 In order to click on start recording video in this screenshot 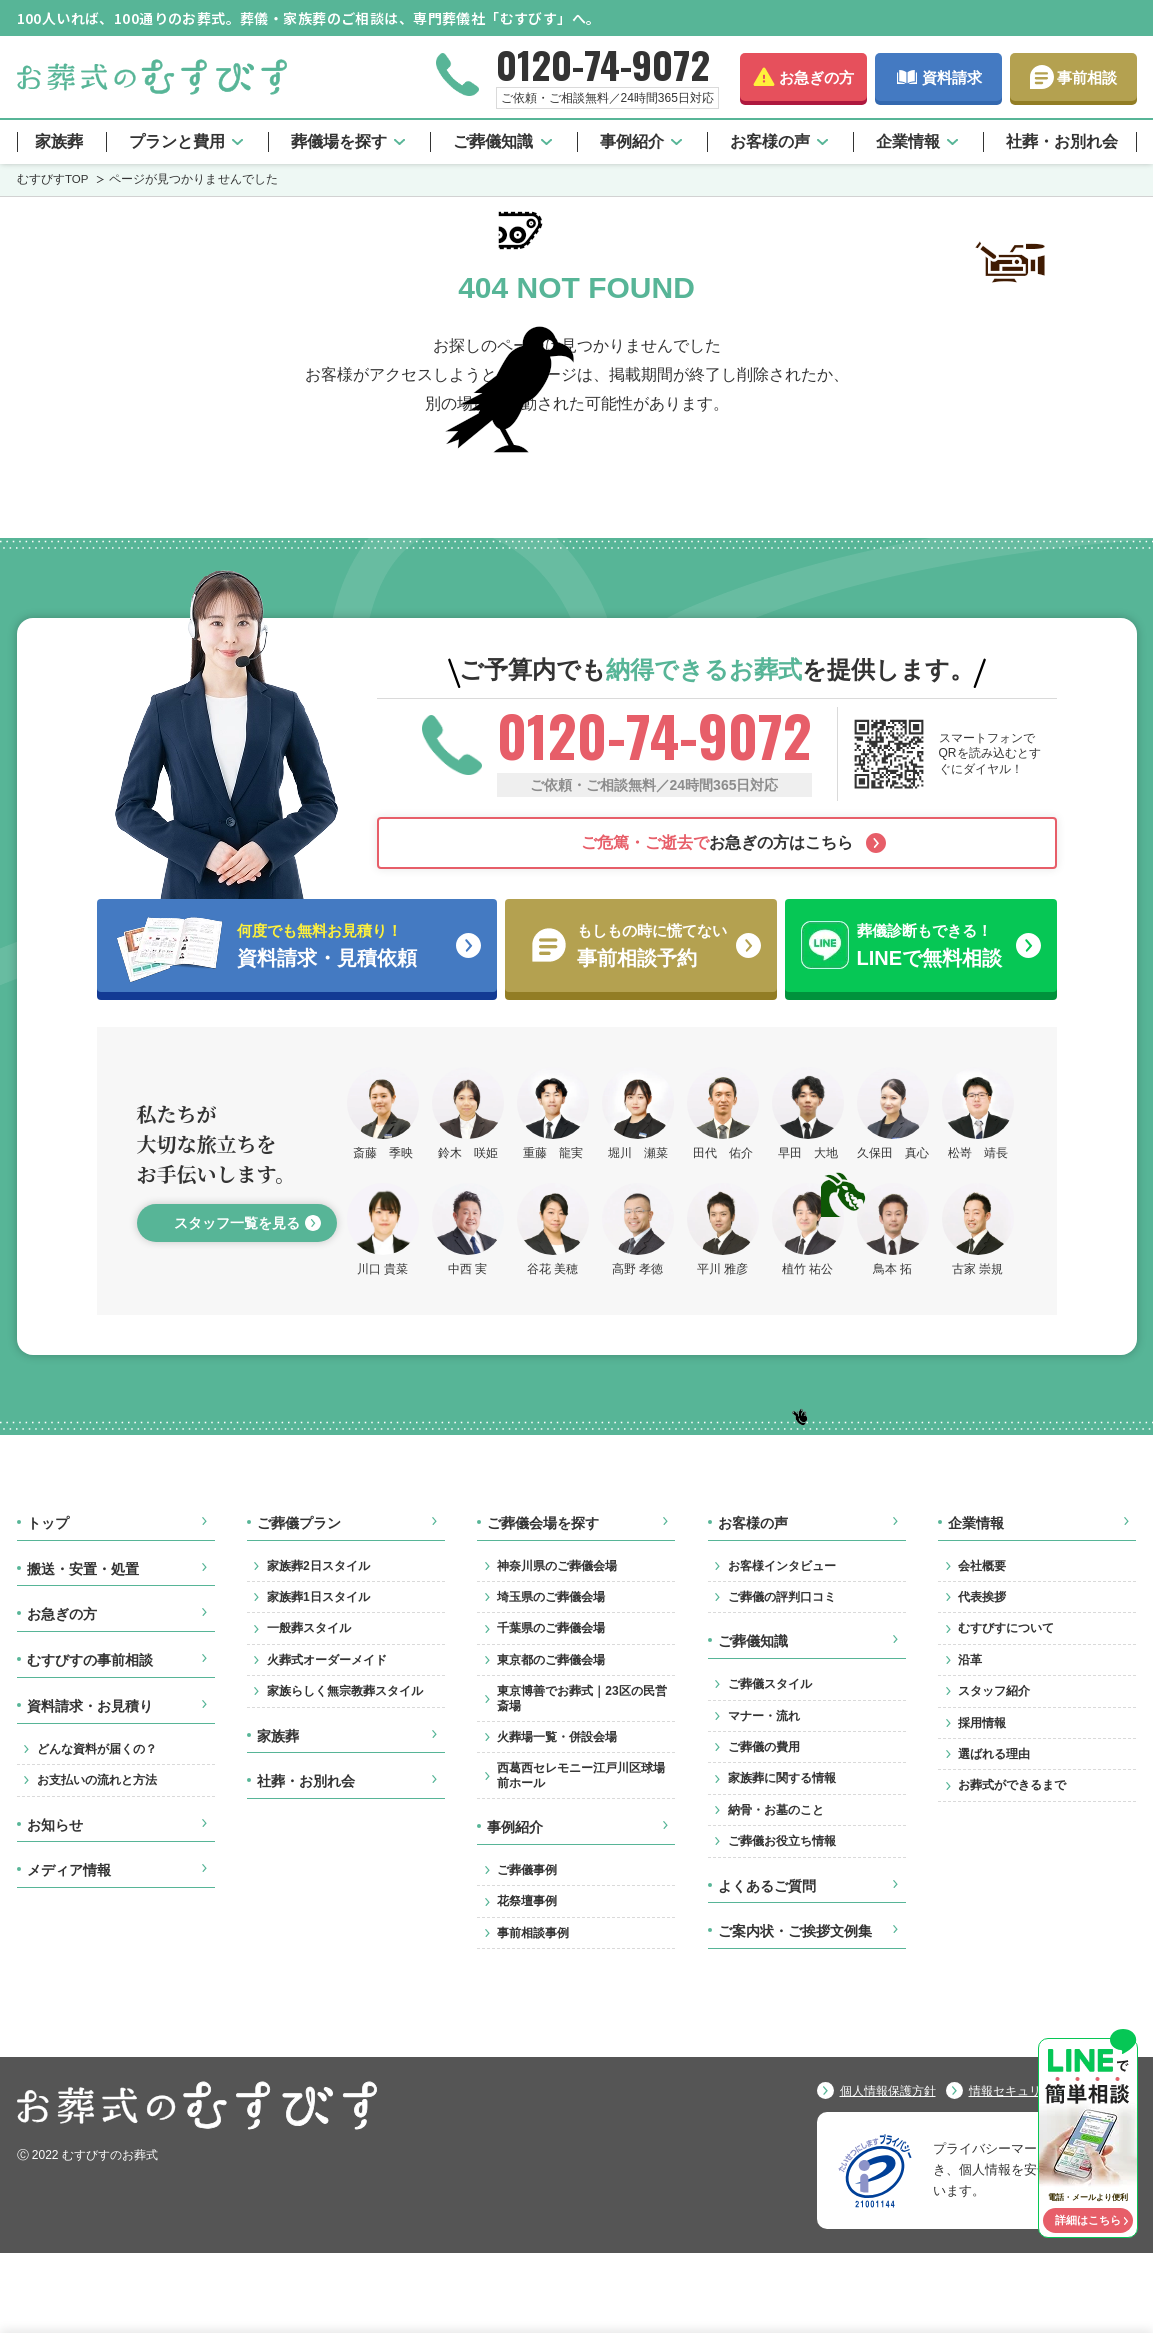, I will do `click(1010, 262)`.